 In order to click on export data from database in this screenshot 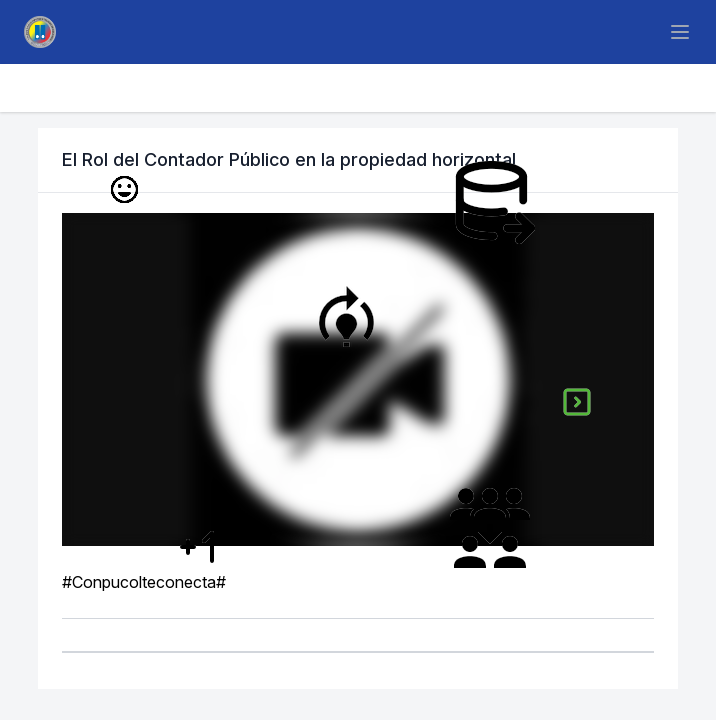, I will do `click(491, 200)`.